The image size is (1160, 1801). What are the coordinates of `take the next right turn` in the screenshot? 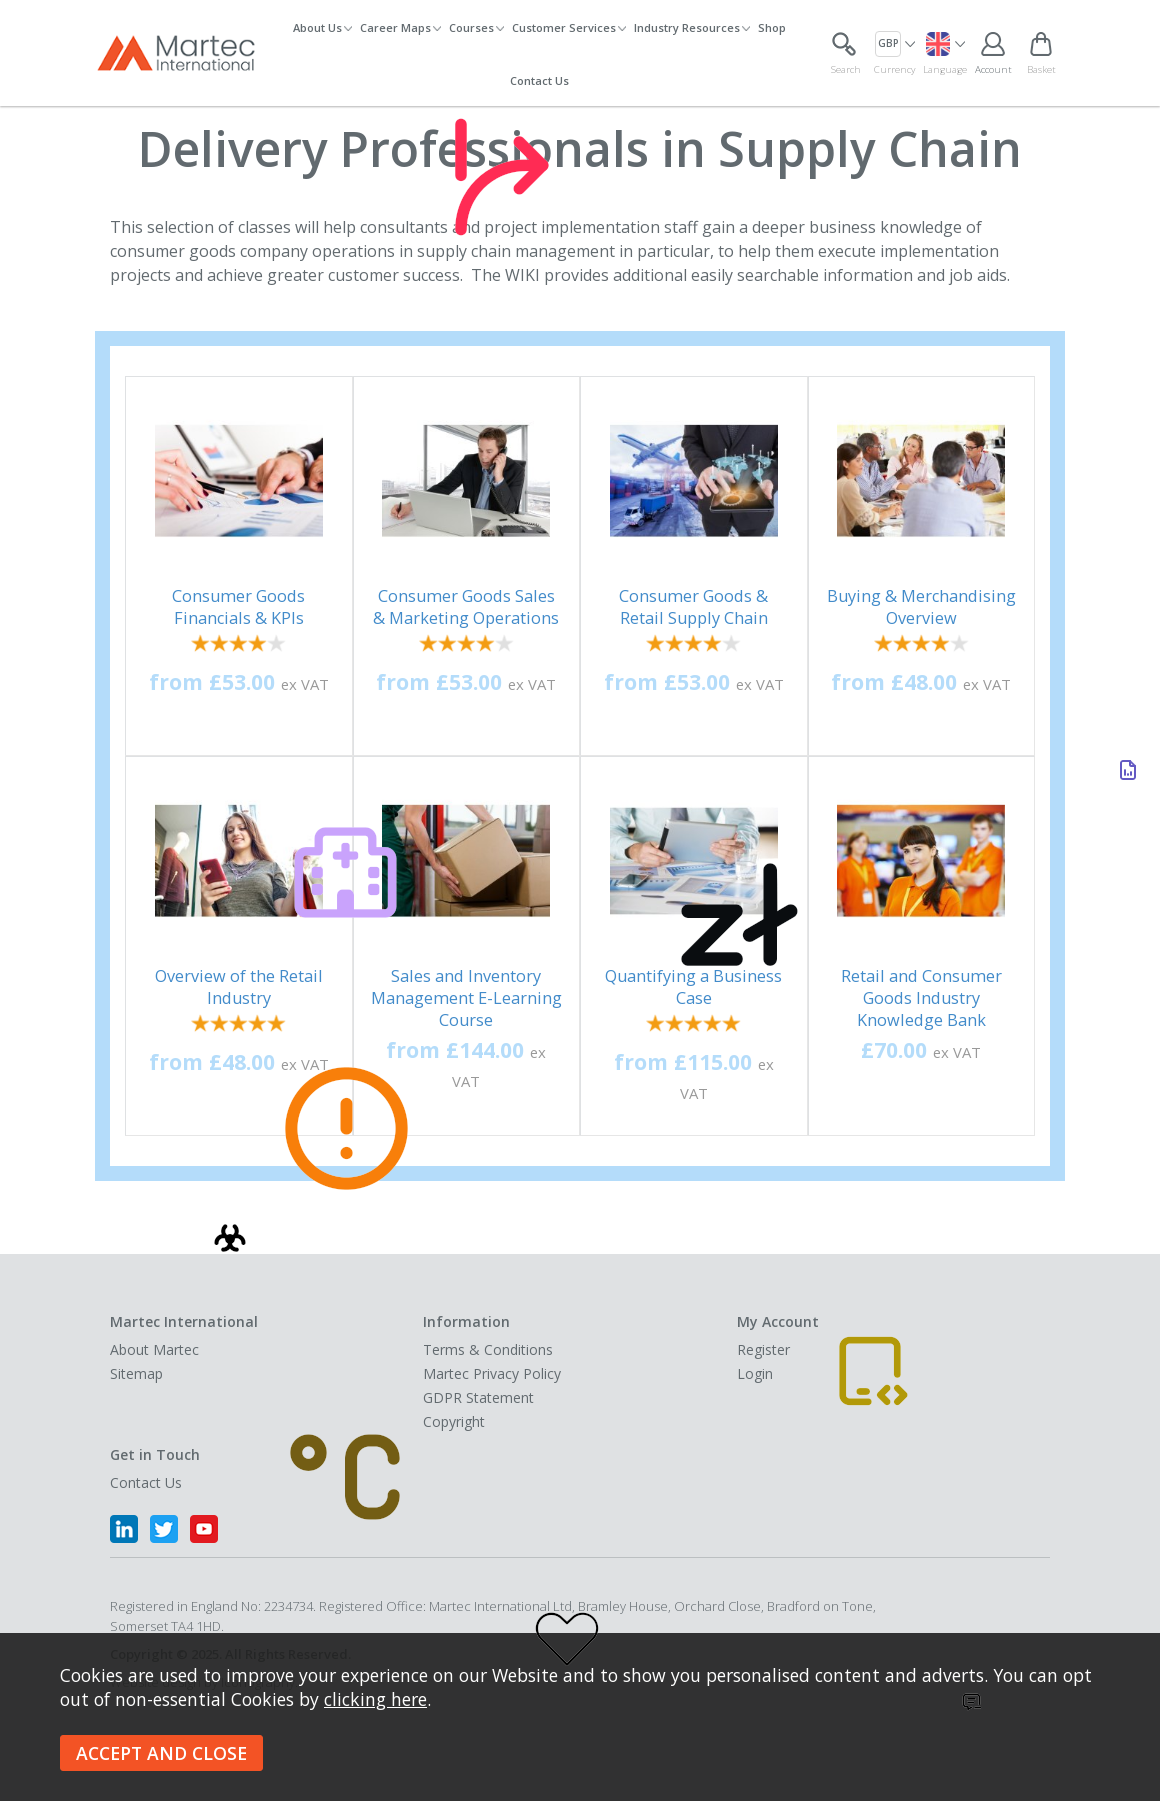 It's located at (496, 177).